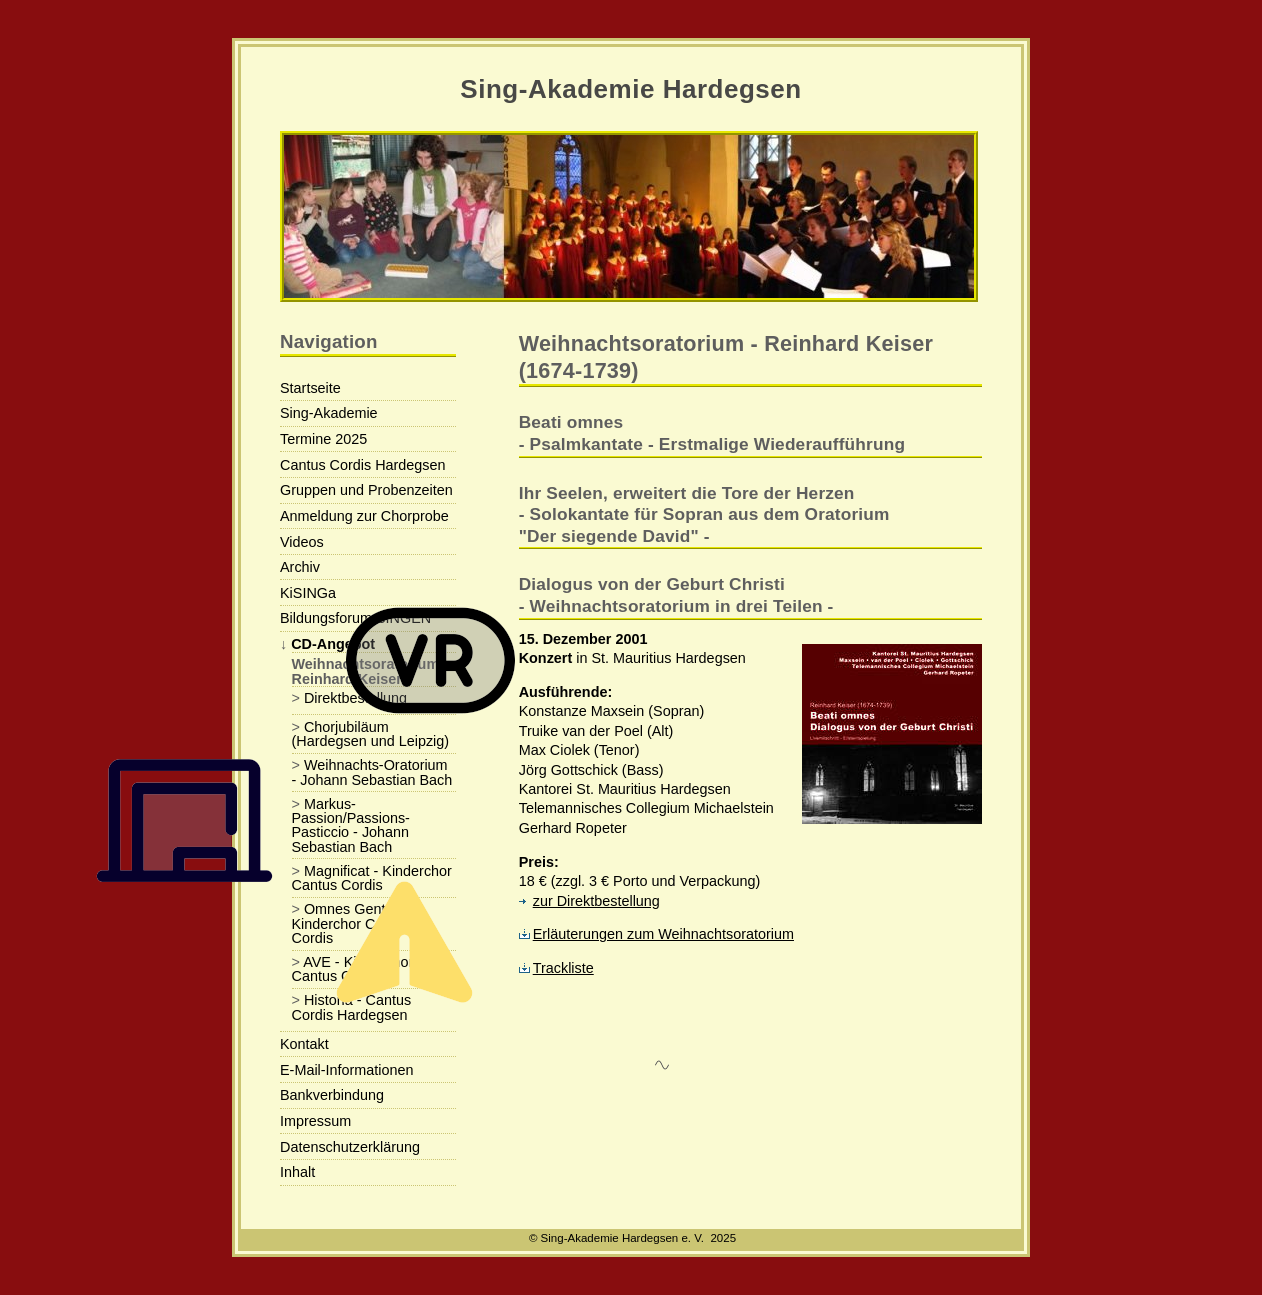 Image resolution: width=1262 pixels, height=1295 pixels. What do you see at coordinates (184, 823) in the screenshot?
I see `open presentation or teaching mode` at bounding box center [184, 823].